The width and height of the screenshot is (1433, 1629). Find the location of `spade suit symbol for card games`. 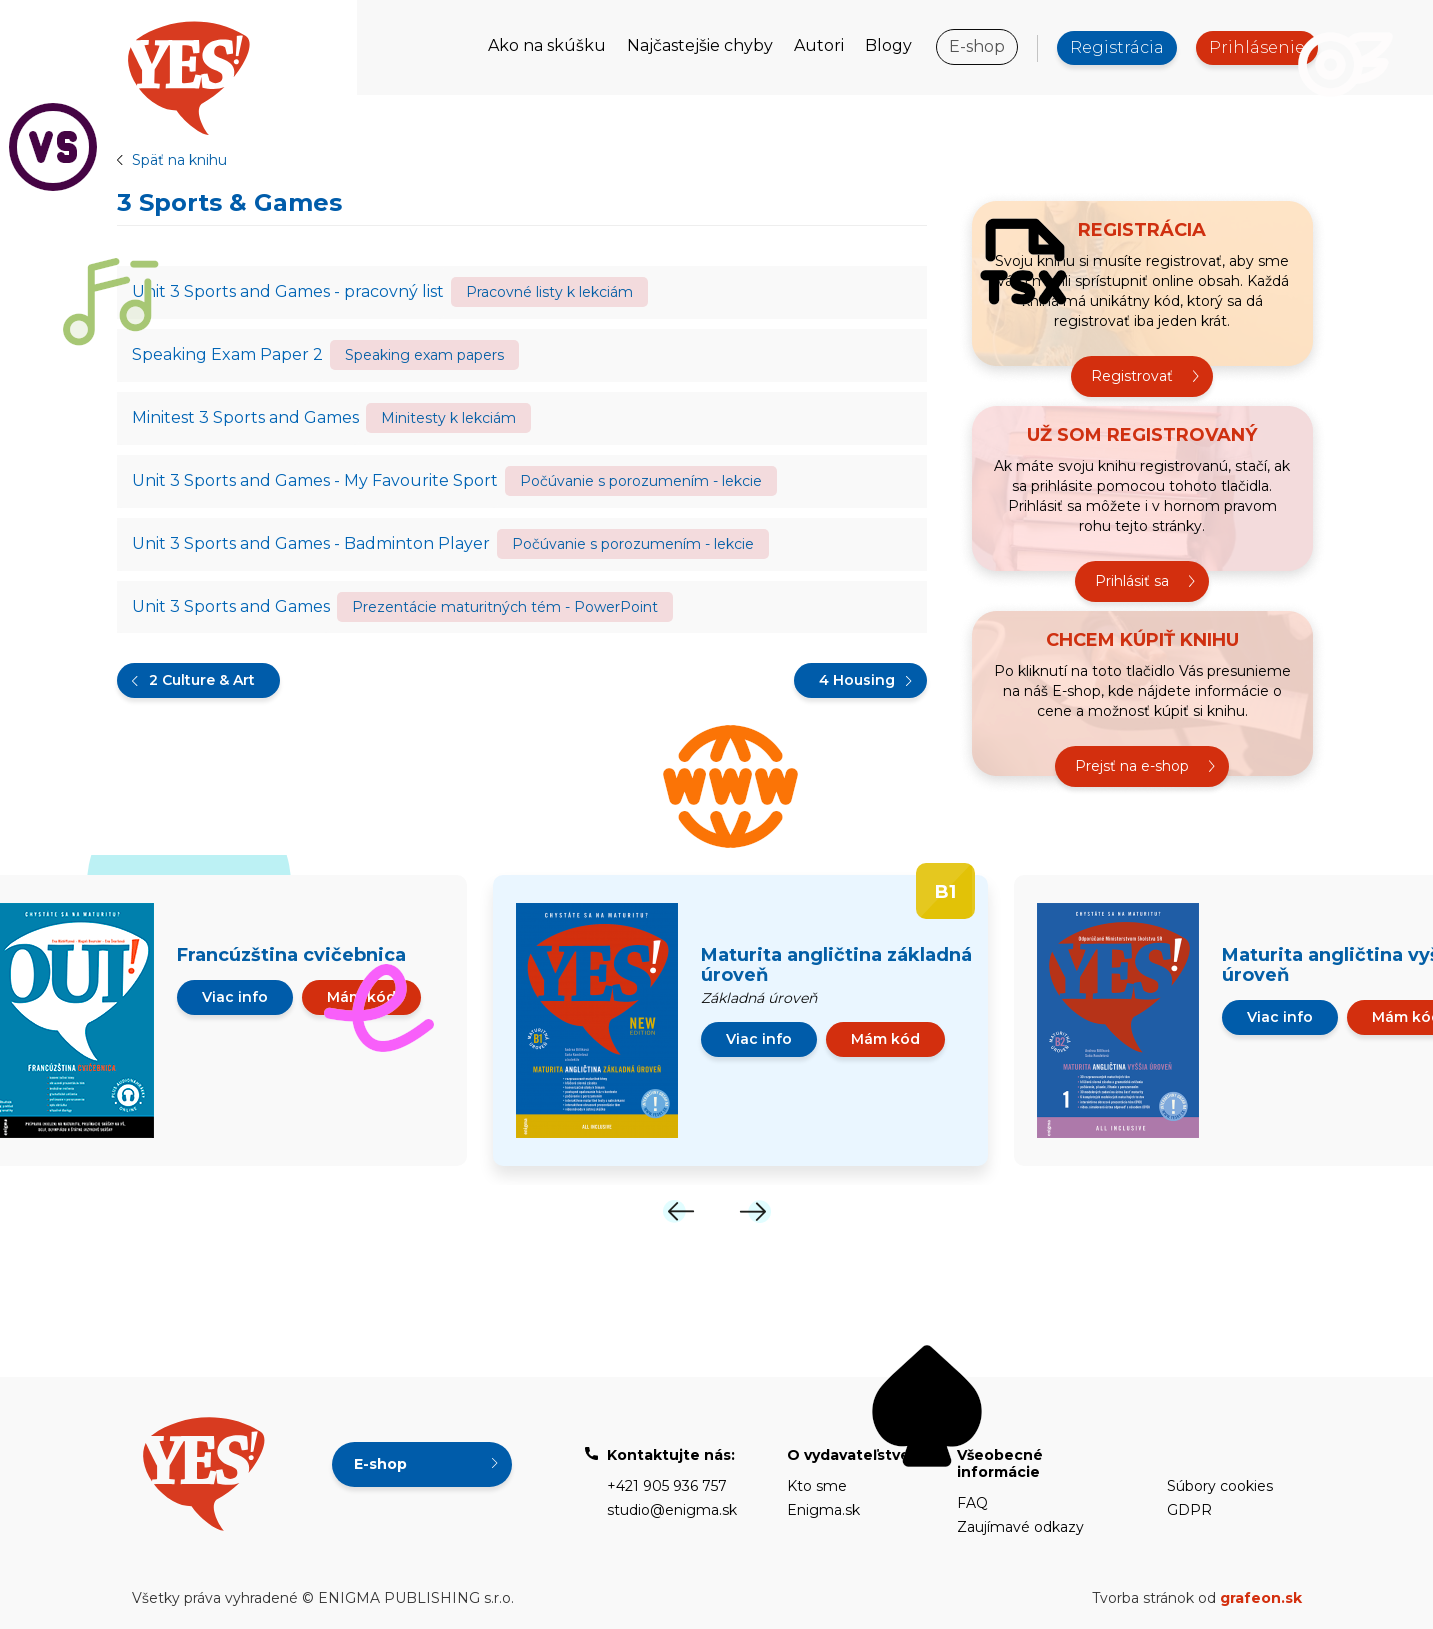

spade suit symbol for card games is located at coordinates (927, 1406).